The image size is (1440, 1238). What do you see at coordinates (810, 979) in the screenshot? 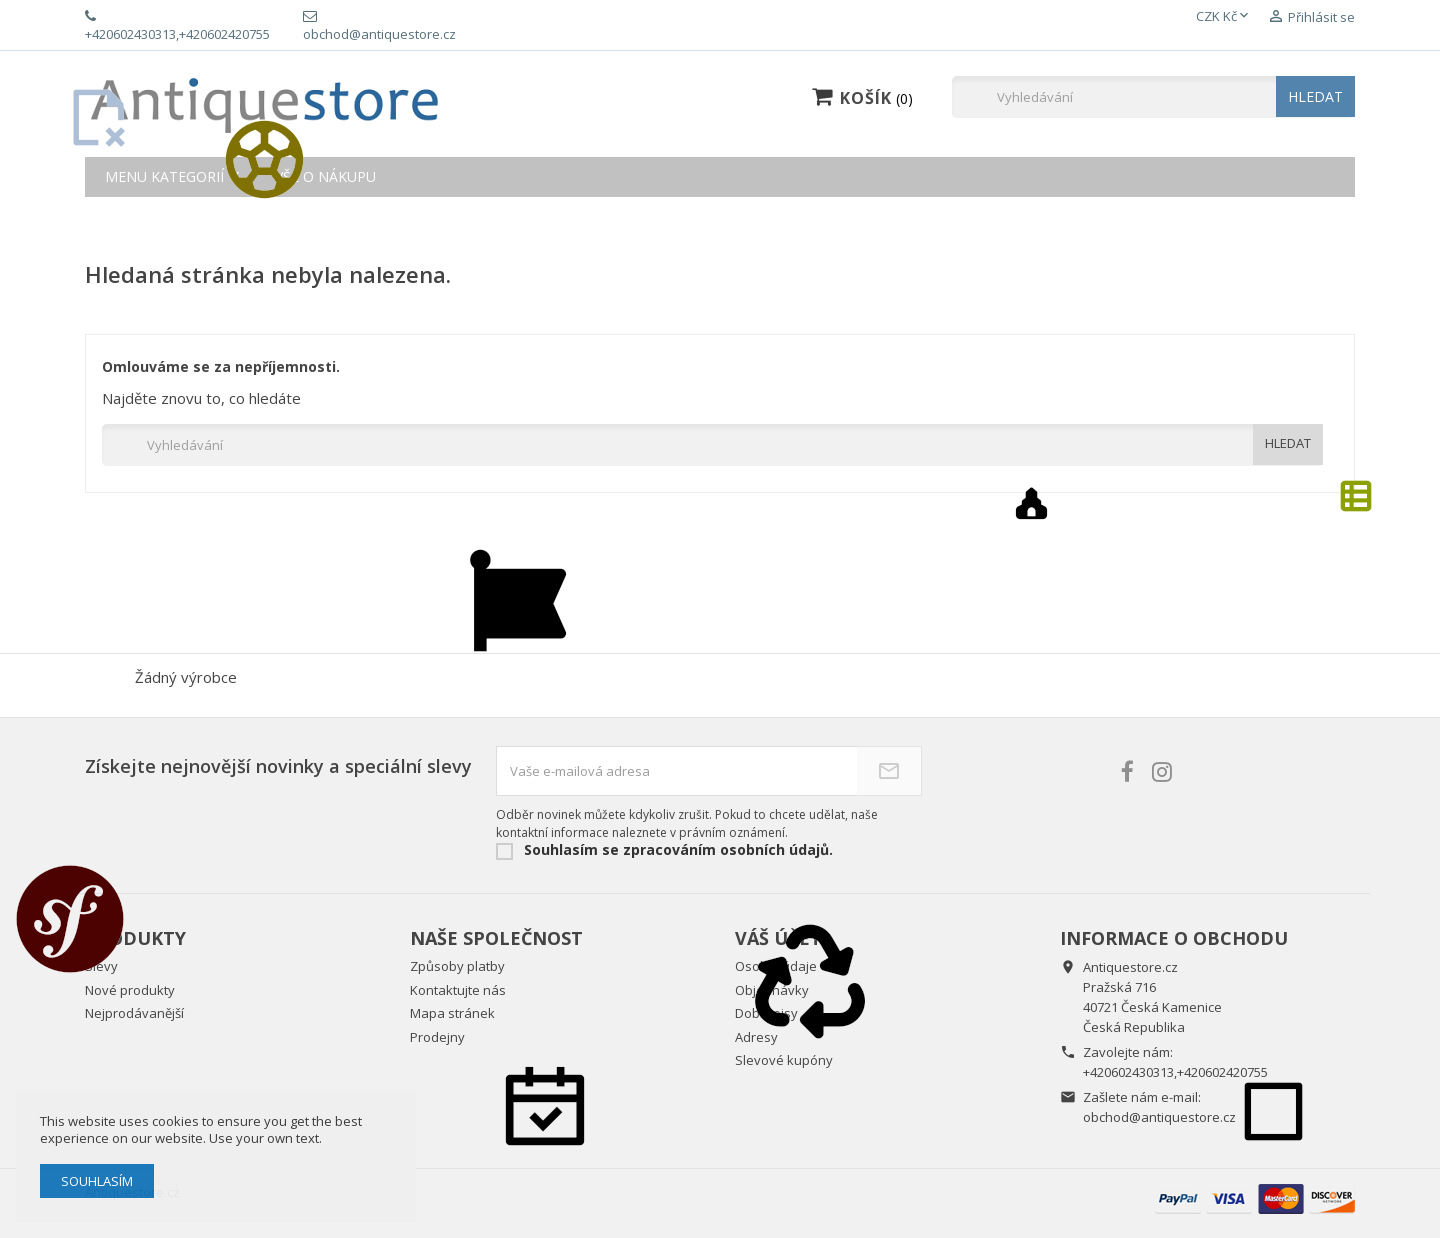
I see `indicates recyclable item or material` at bounding box center [810, 979].